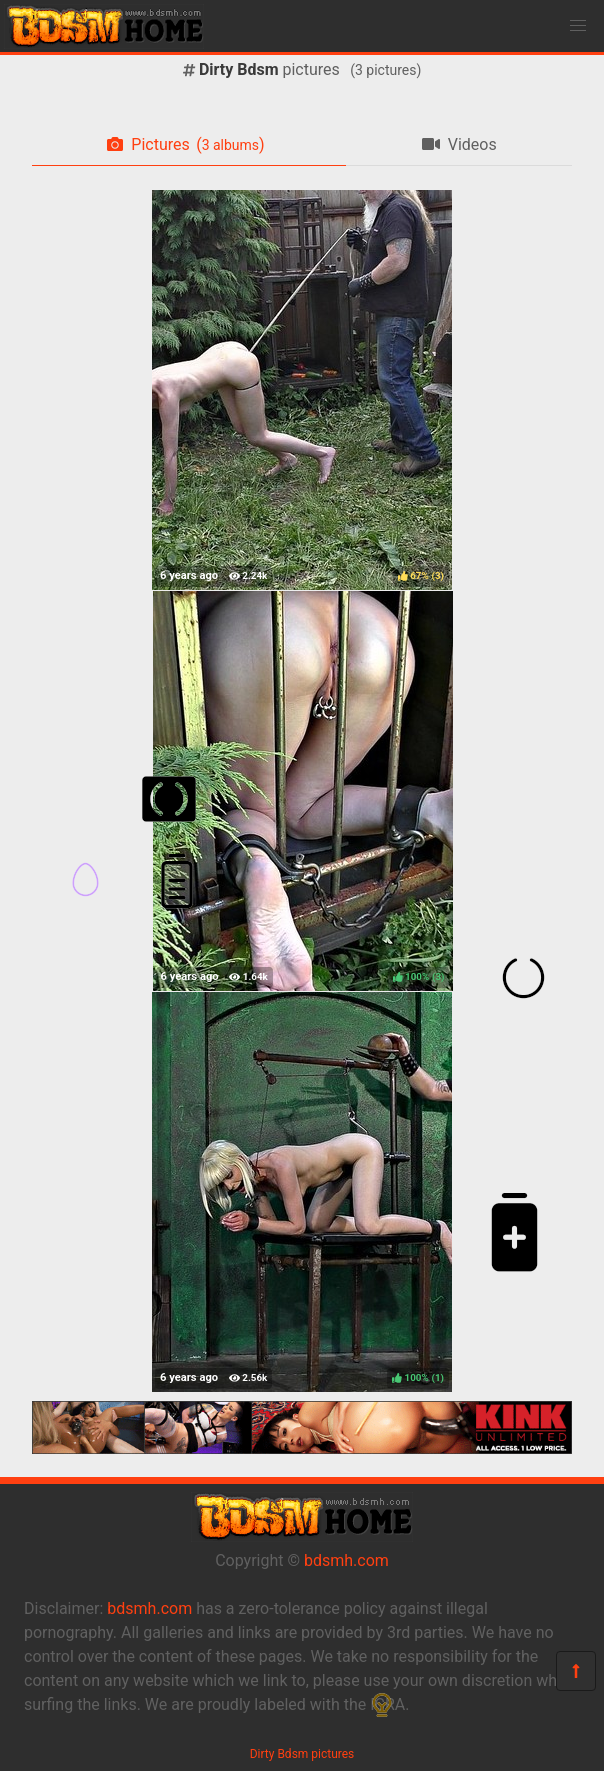  I want to click on indicates egg or egg-related dietary information, so click(85, 879).